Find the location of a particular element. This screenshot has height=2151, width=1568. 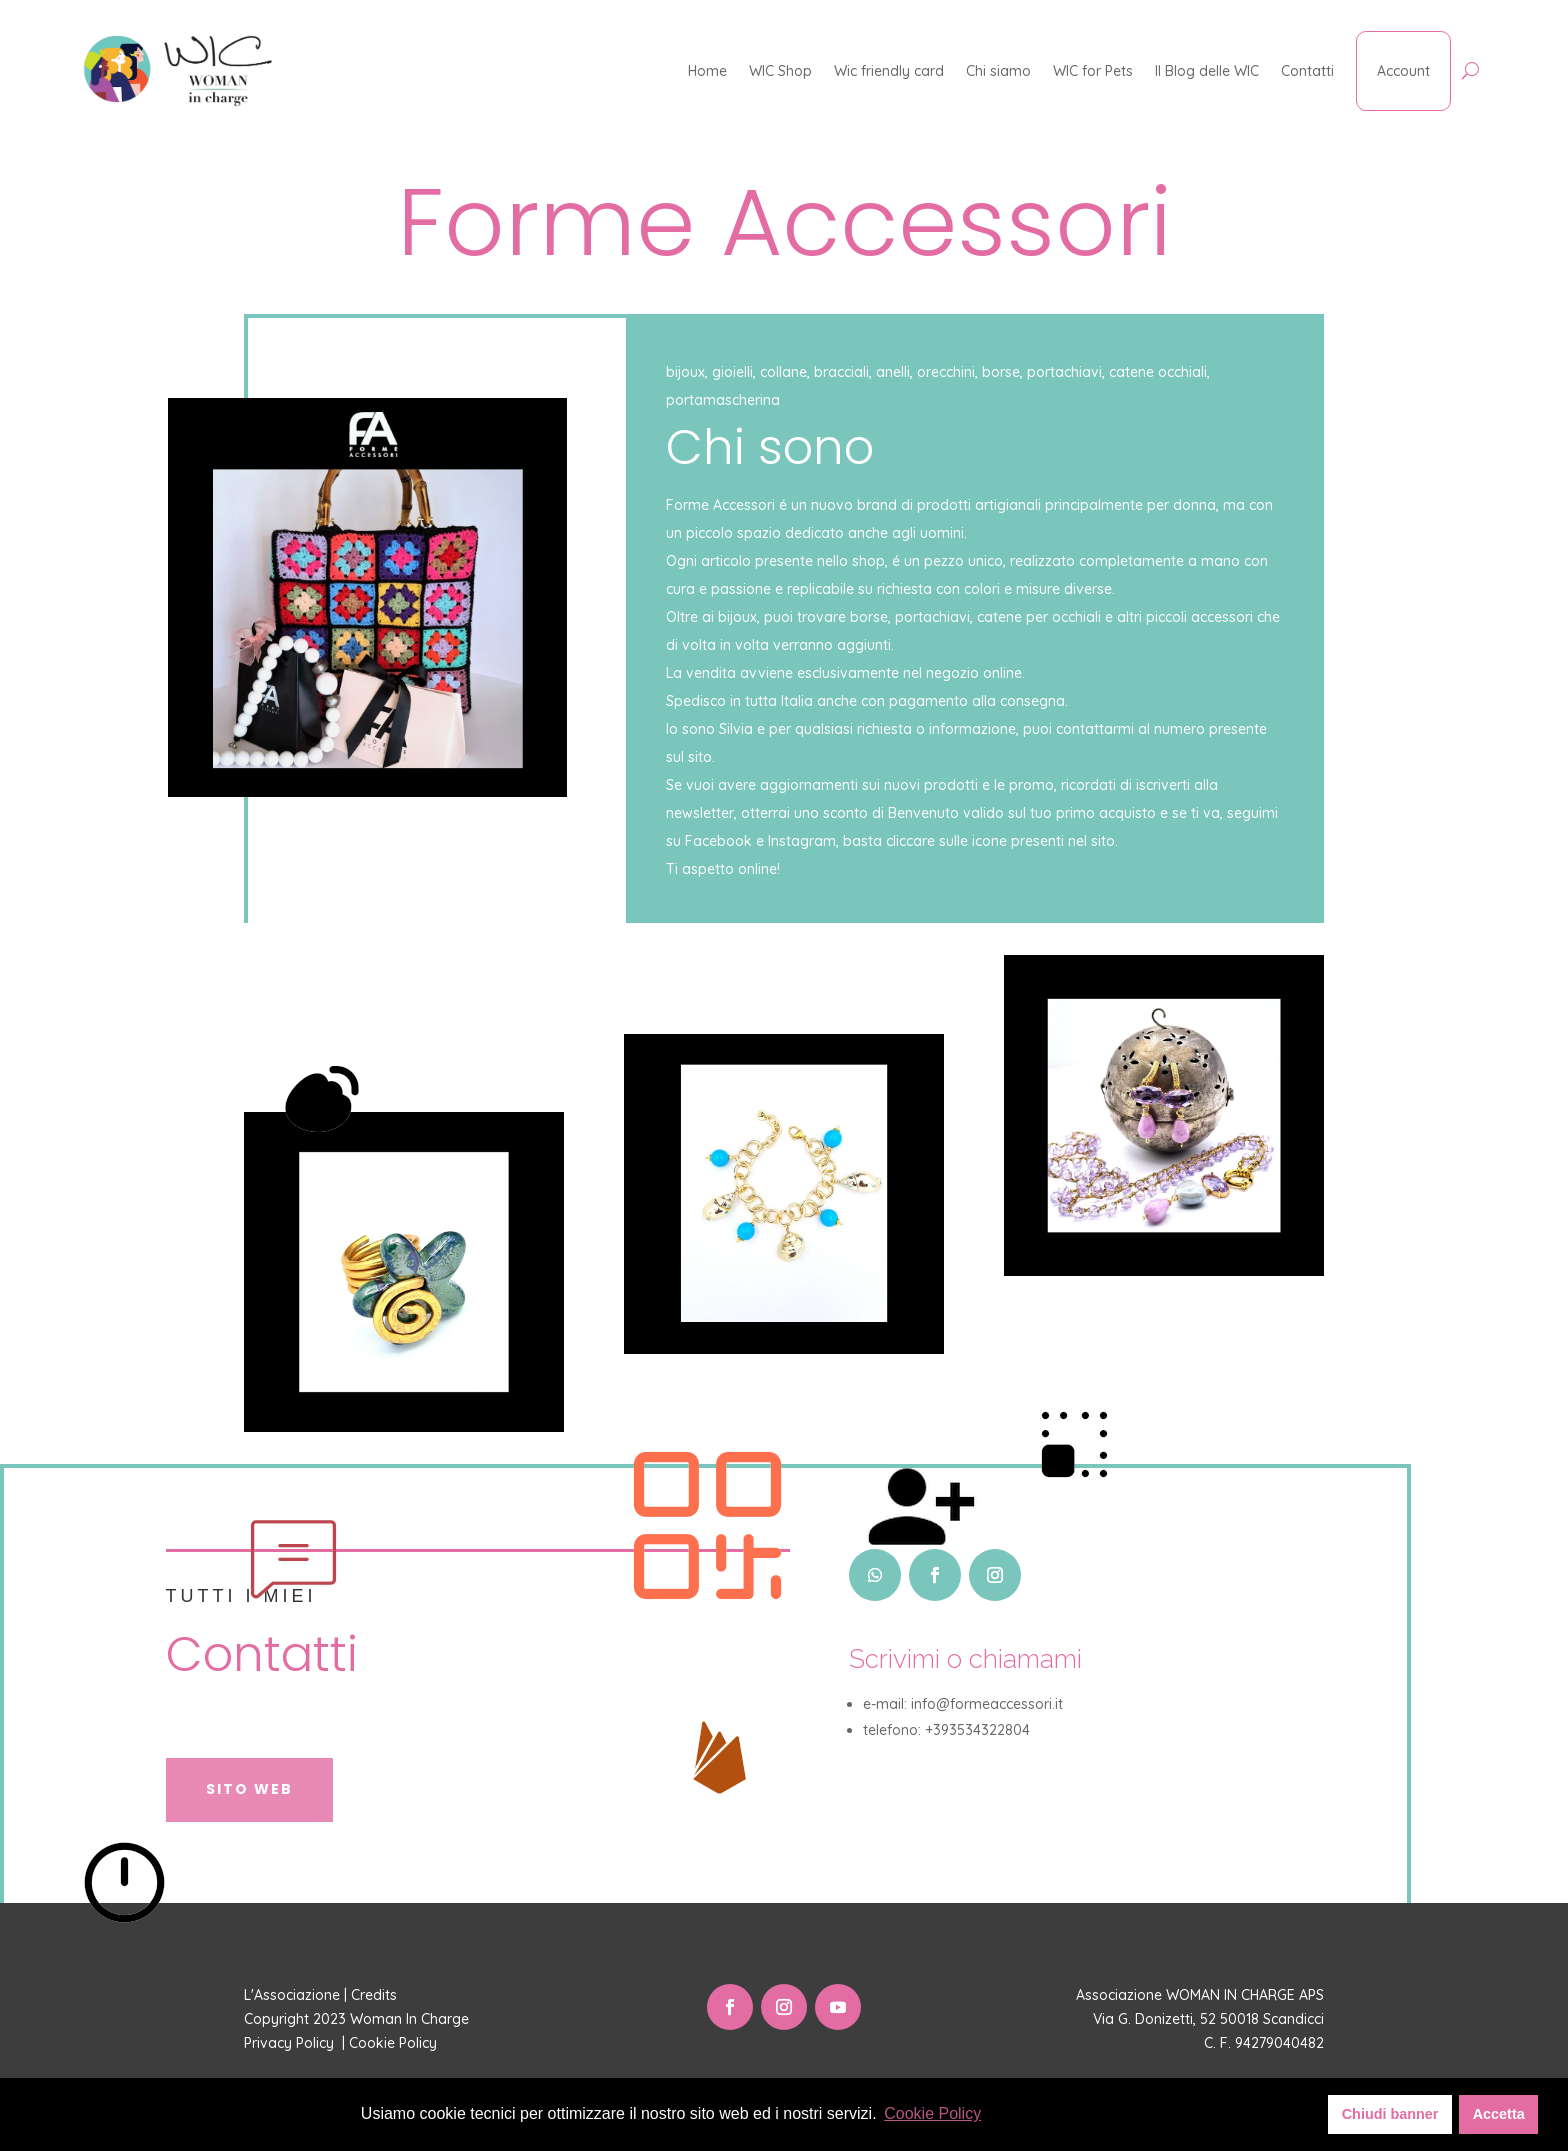

indicates 12 o'clock or noon/midnight time is located at coordinates (124, 1882).